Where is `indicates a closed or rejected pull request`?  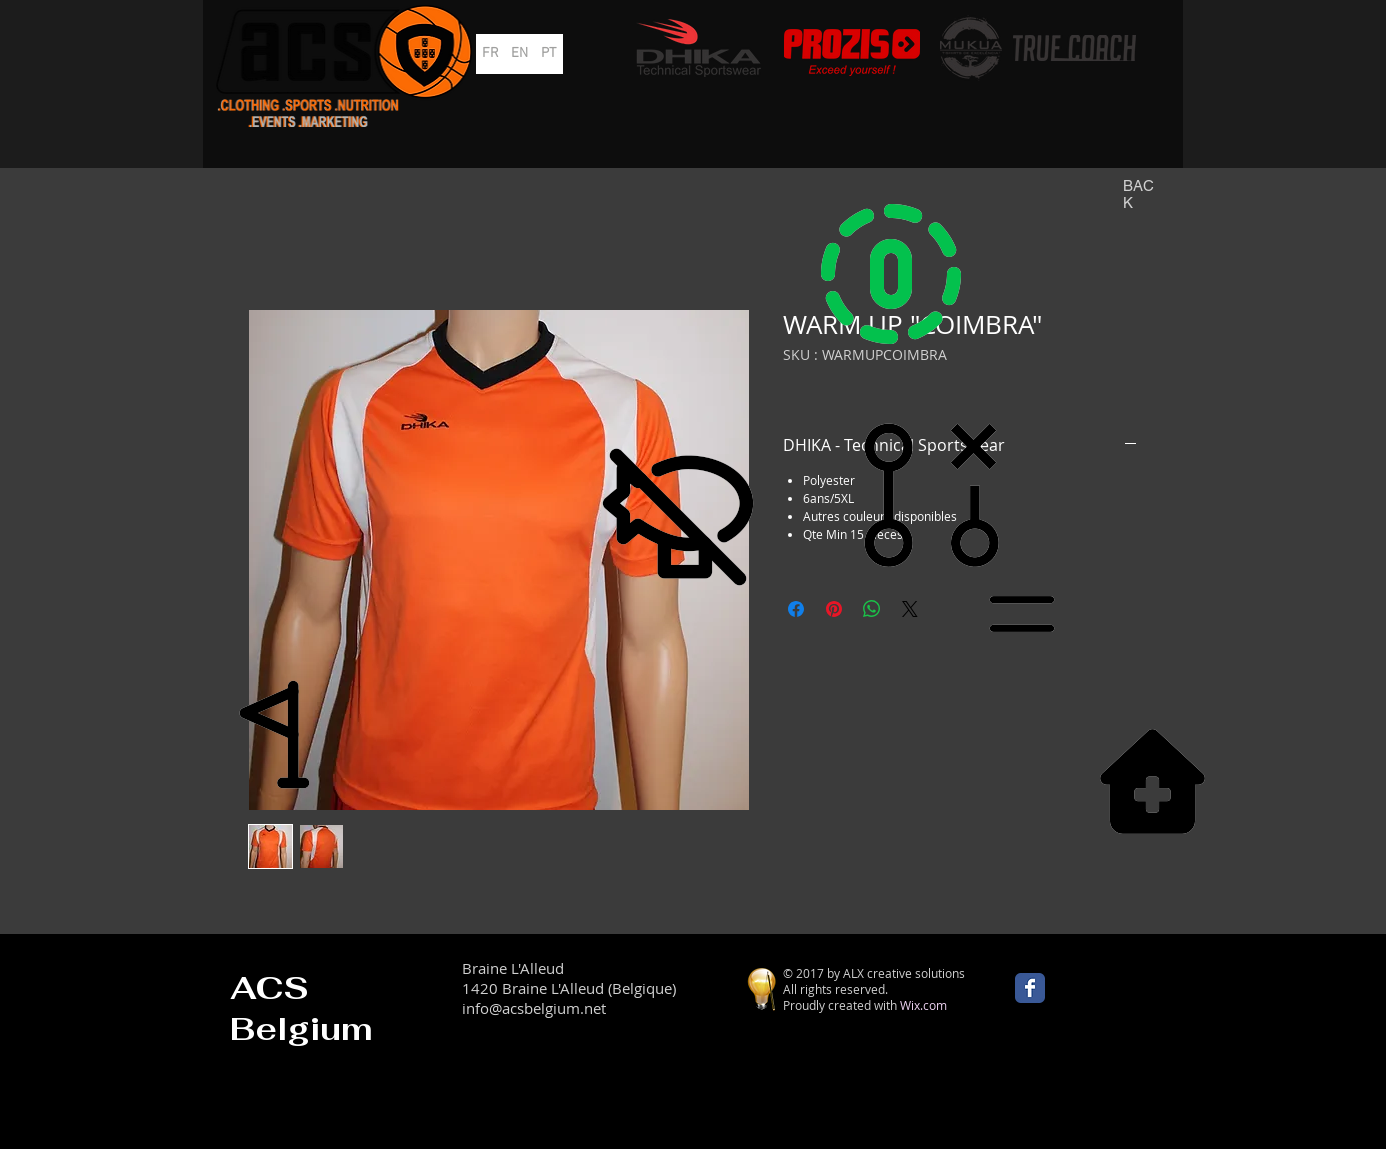 indicates a closed or rejected pull request is located at coordinates (931, 490).